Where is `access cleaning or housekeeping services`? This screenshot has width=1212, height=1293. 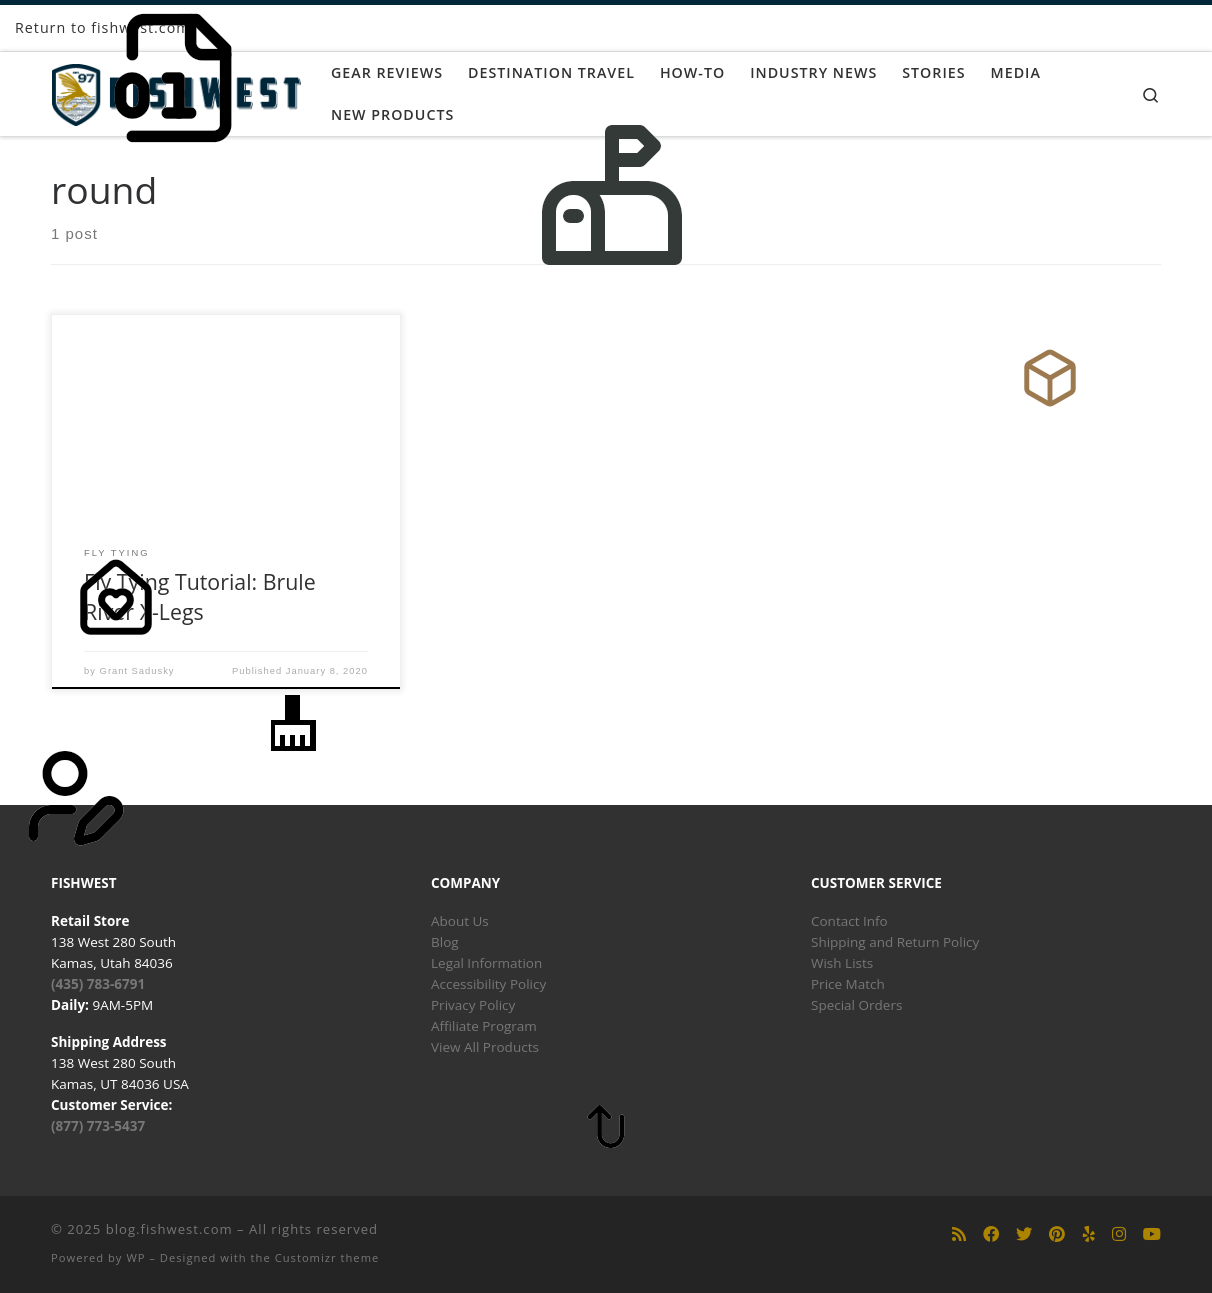
access cleaning or housekeeping services is located at coordinates (293, 723).